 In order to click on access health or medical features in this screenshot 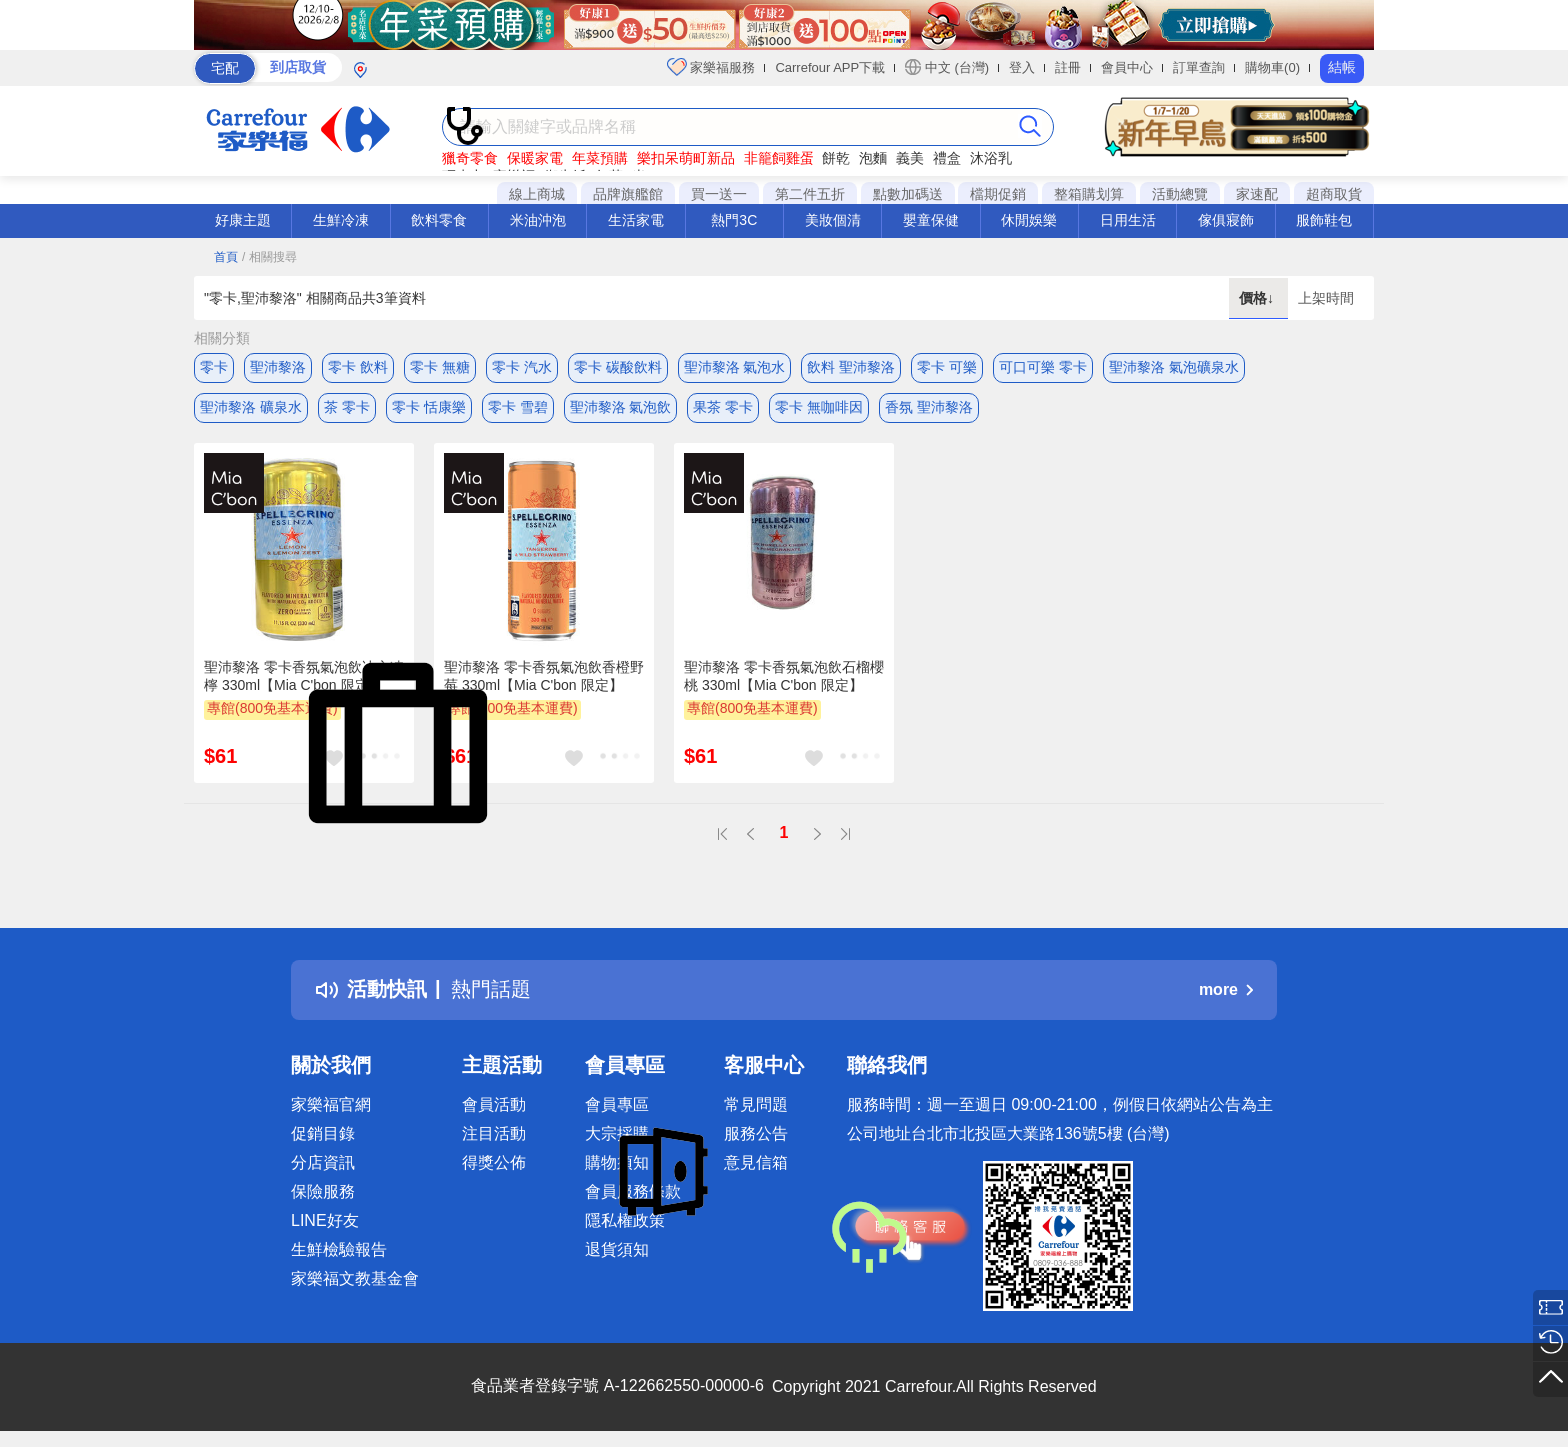, I will do `click(463, 125)`.